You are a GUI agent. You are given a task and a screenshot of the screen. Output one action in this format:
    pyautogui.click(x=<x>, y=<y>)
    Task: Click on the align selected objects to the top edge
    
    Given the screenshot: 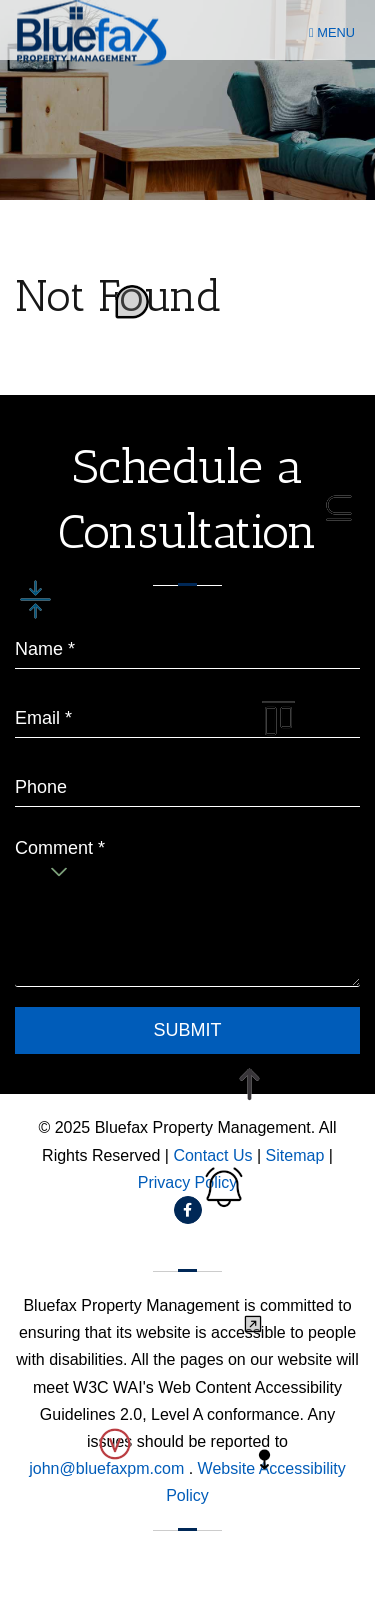 What is the action you would take?
    pyautogui.click(x=278, y=717)
    